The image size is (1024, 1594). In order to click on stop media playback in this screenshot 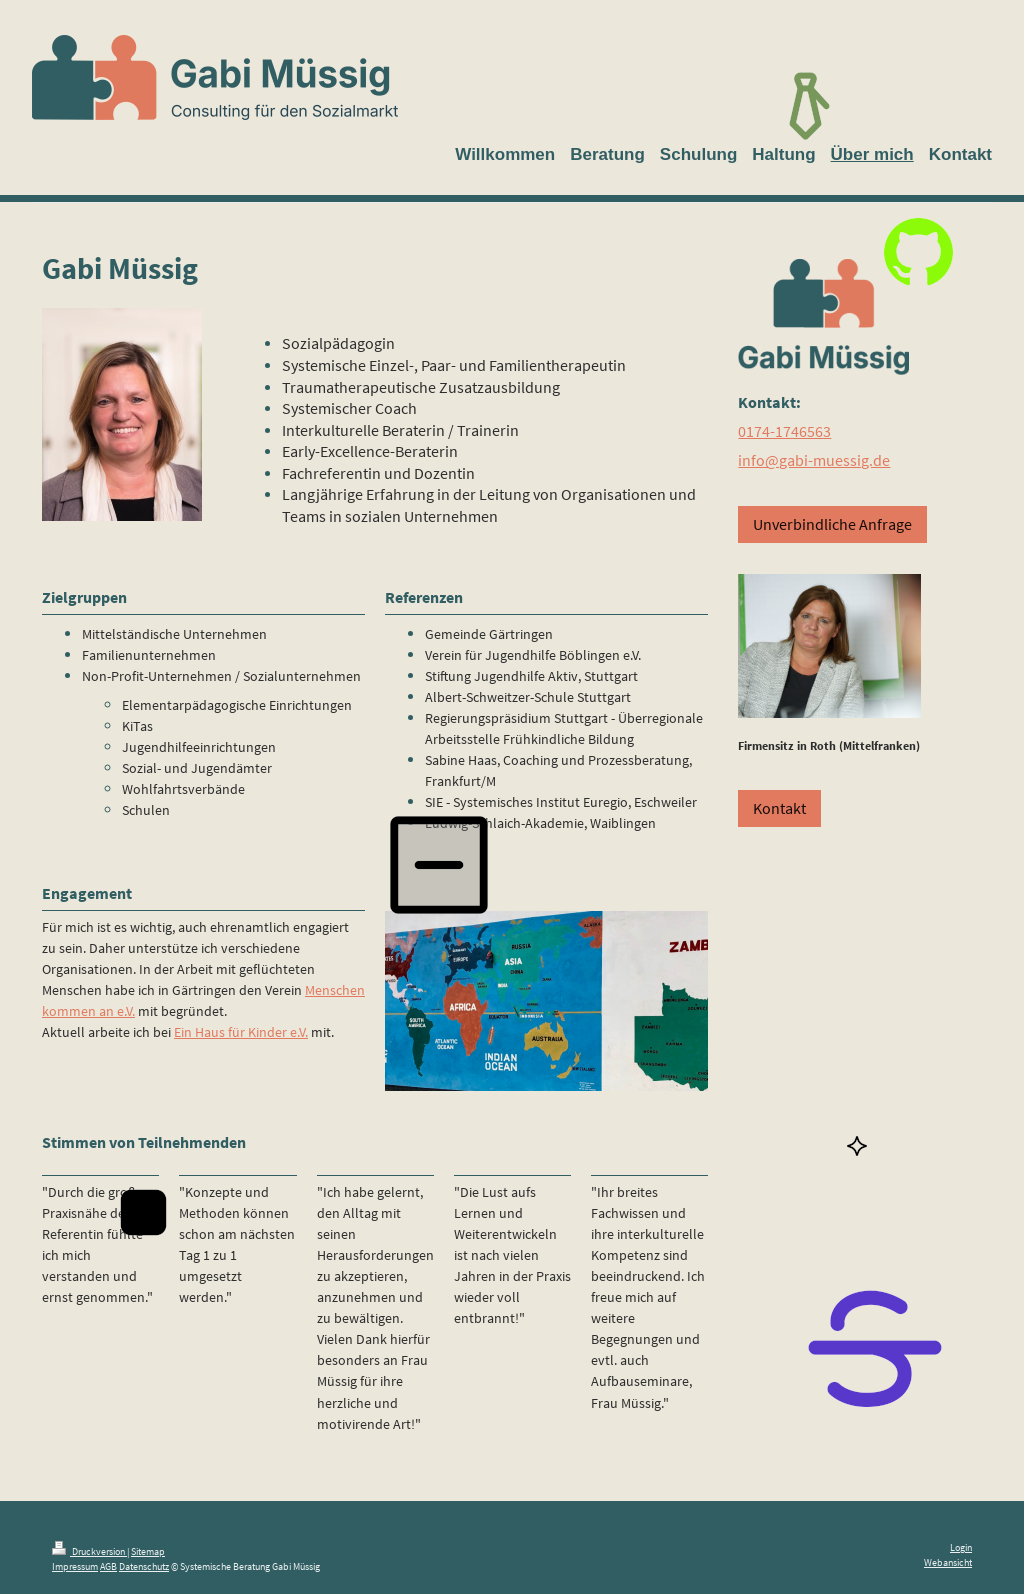, I will do `click(143, 1212)`.